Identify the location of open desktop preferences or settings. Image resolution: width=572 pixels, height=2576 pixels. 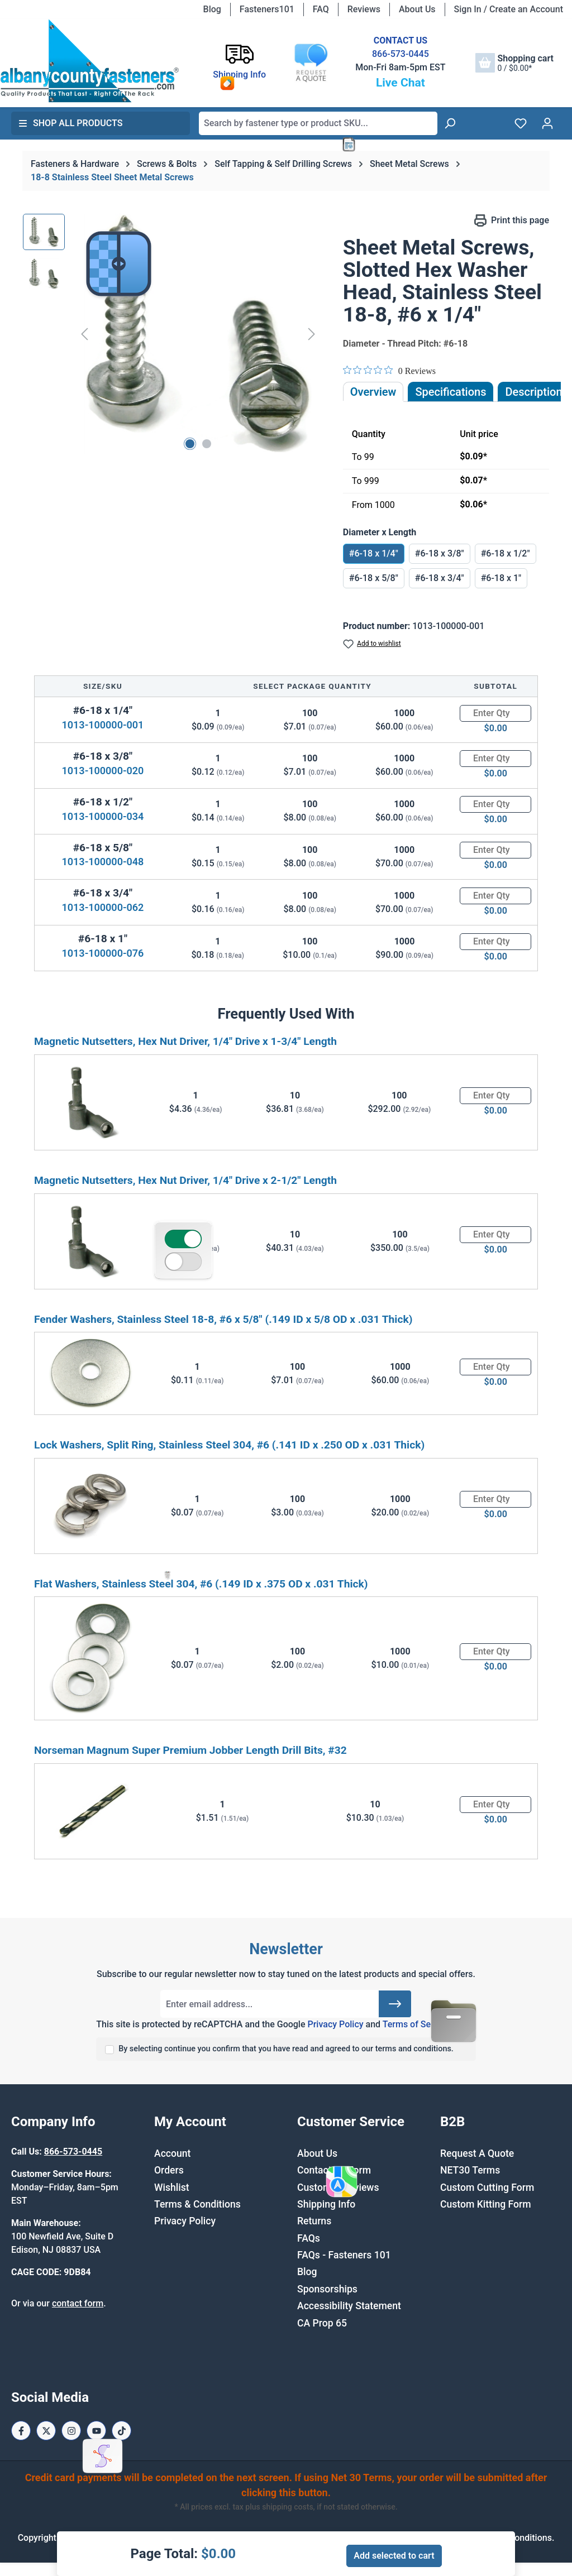
(183, 1250).